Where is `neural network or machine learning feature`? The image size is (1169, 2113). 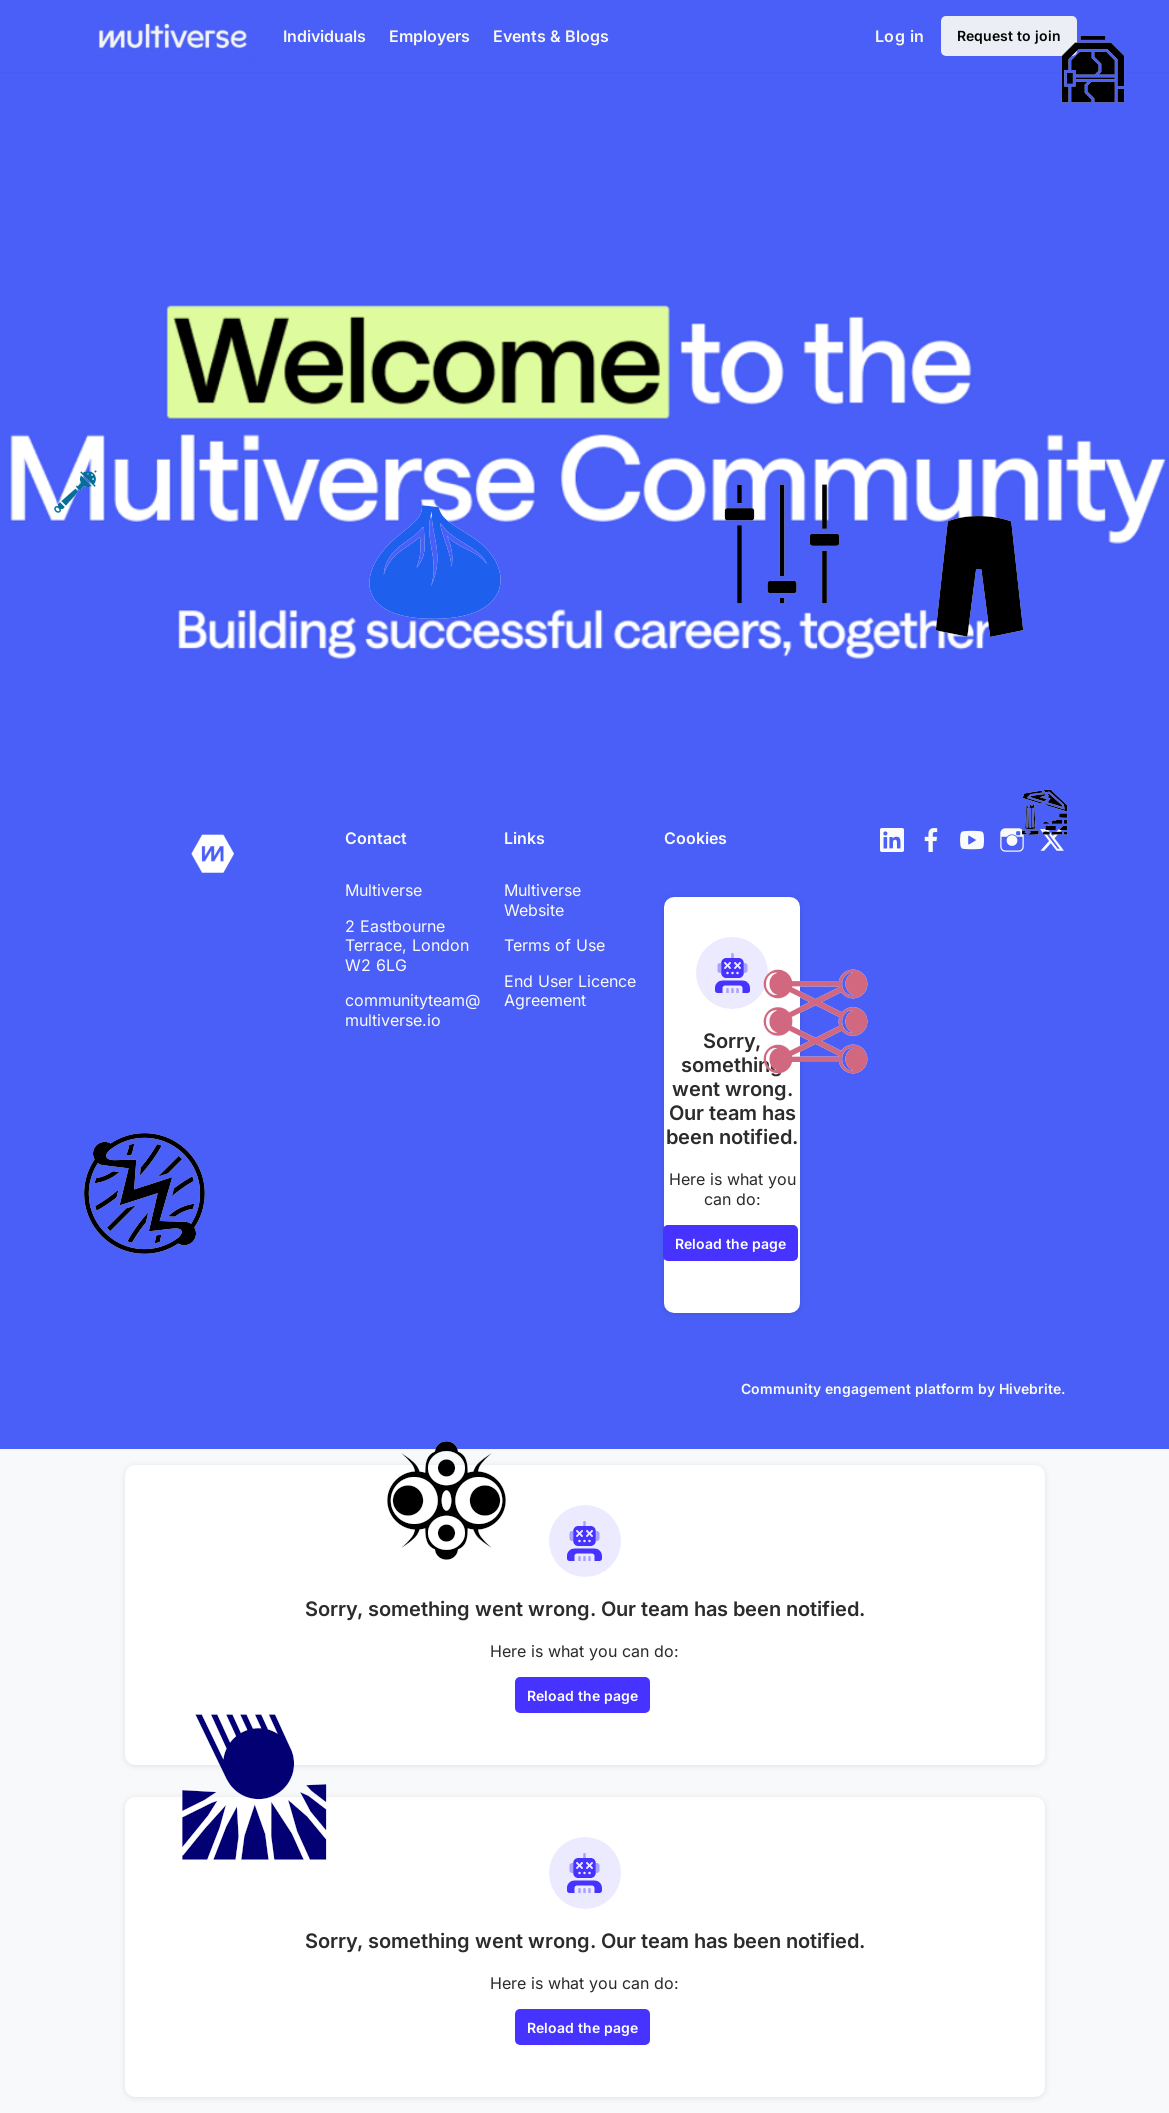 neural network or machine learning feature is located at coordinates (815, 1021).